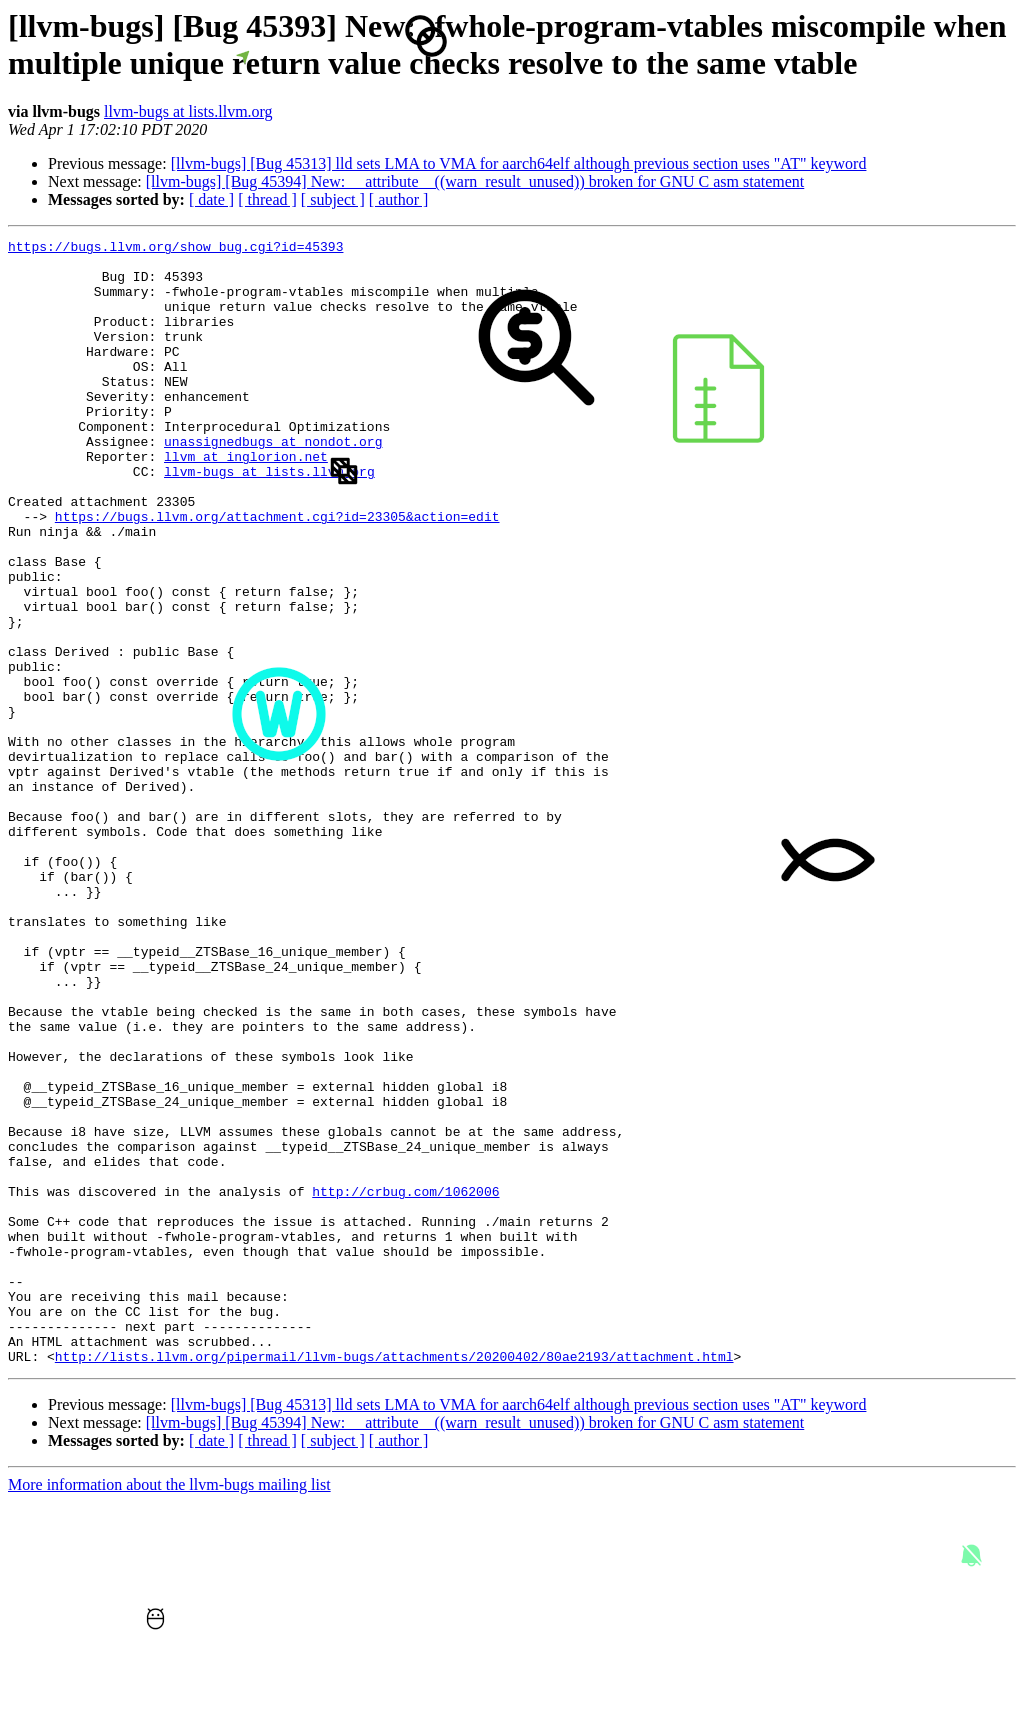  What do you see at coordinates (718, 388) in the screenshot?
I see `access compressed or archived files` at bounding box center [718, 388].